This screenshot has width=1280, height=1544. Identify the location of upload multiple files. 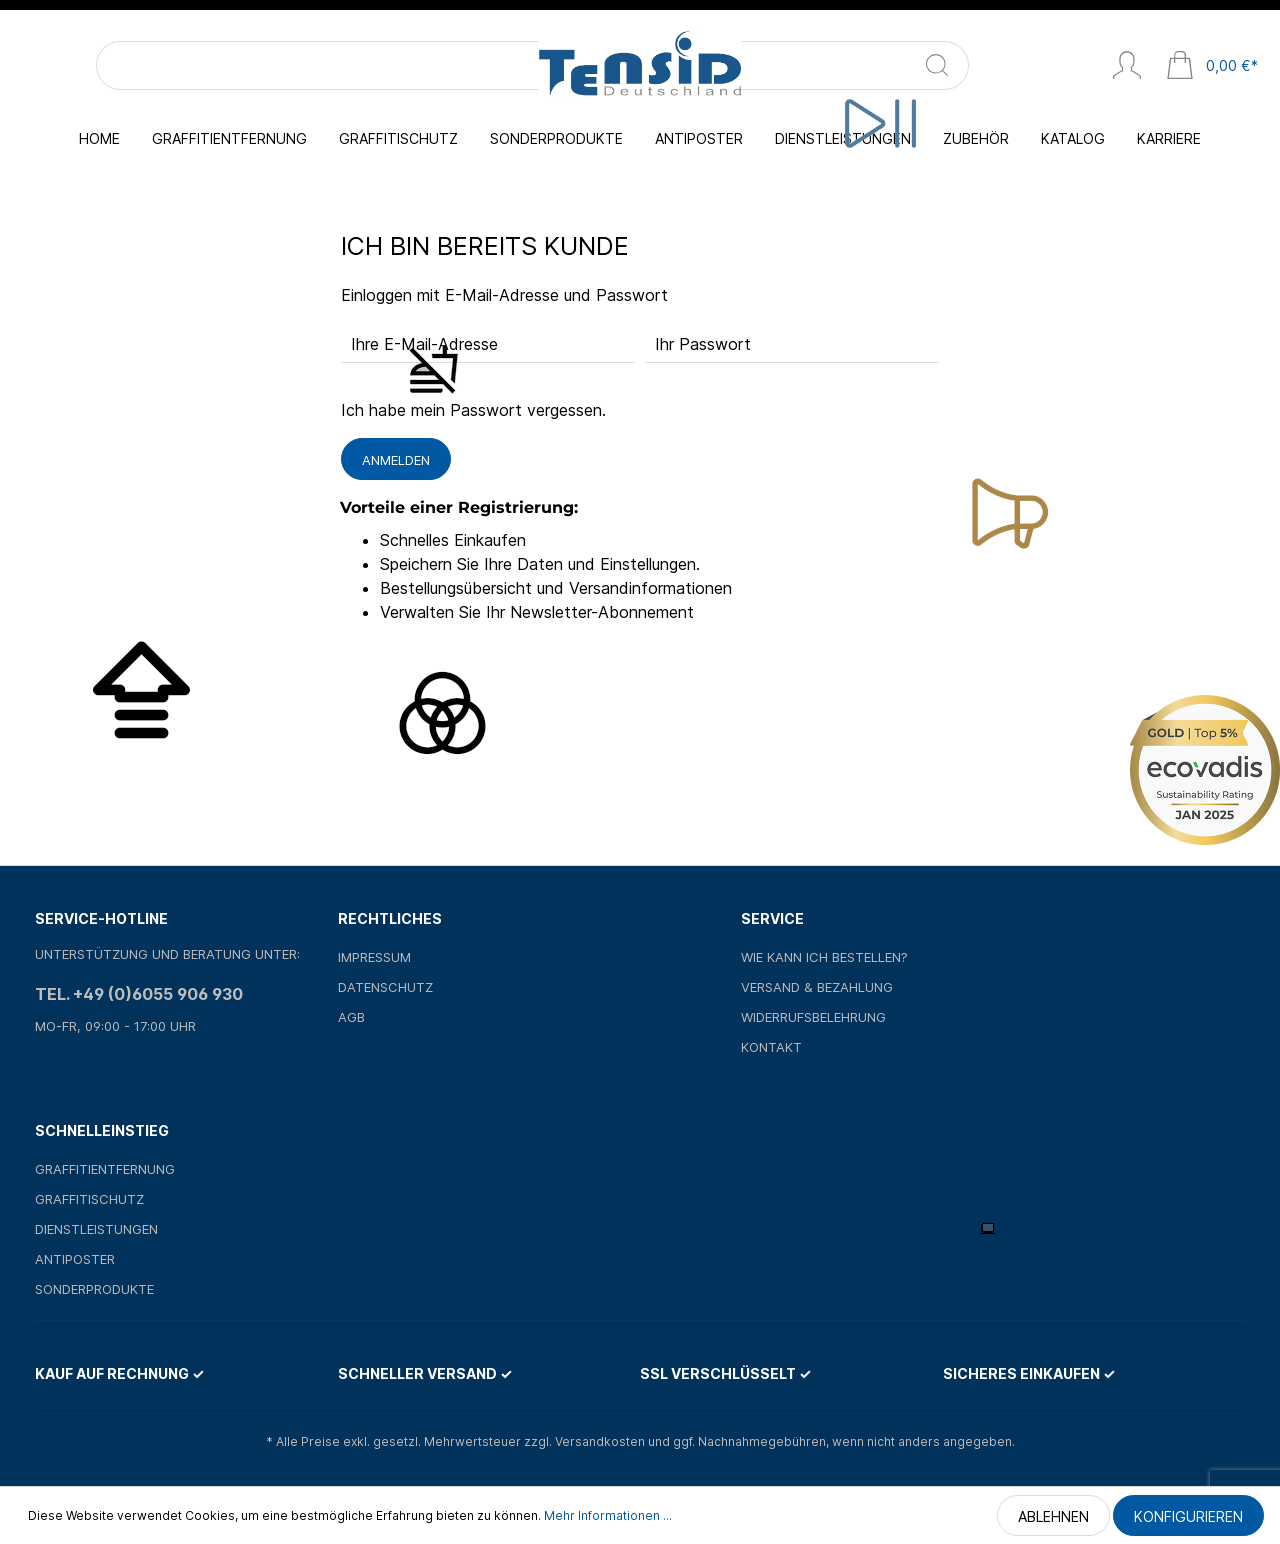
(141, 693).